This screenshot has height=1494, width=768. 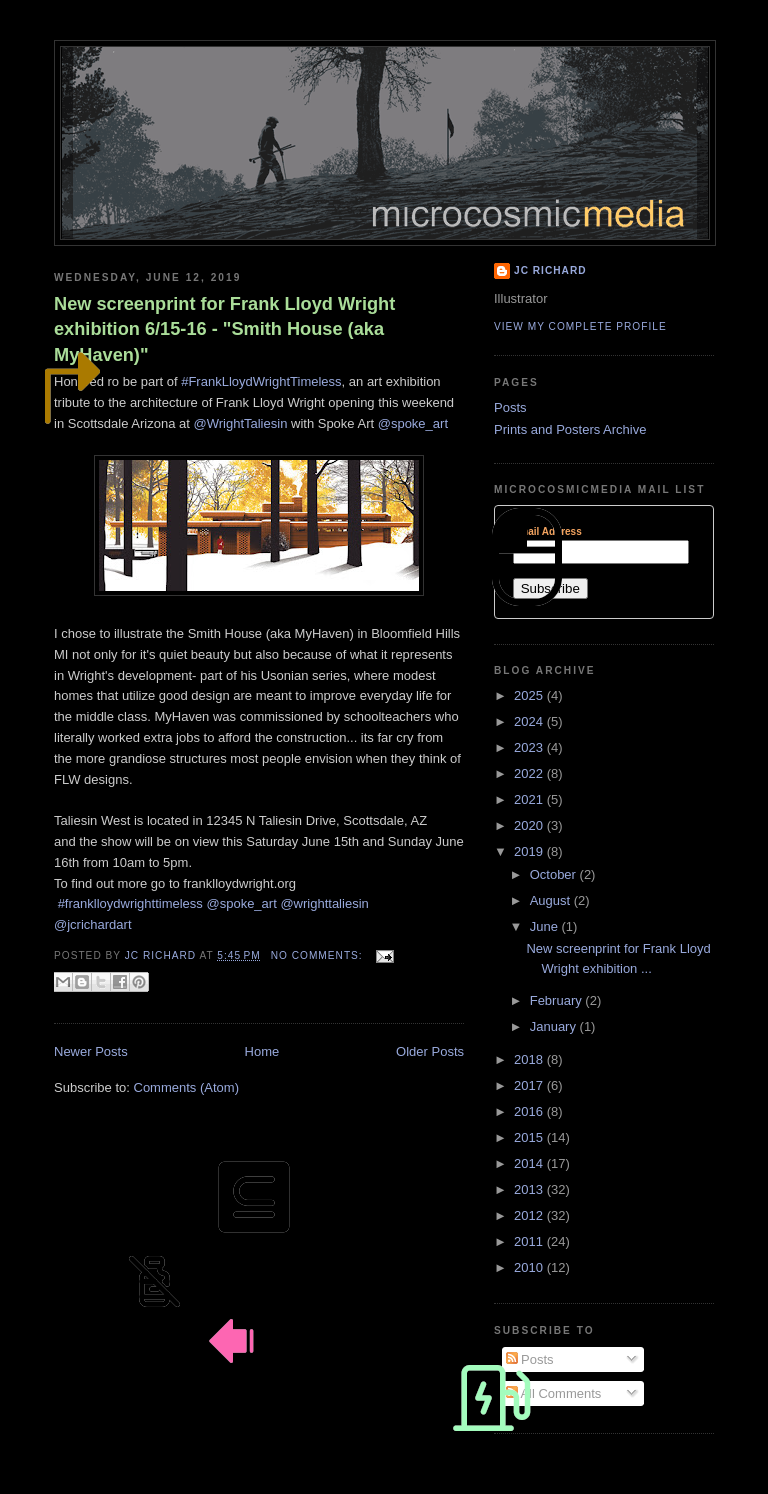 I want to click on indicates vaccine or medication is unavailable, so click(x=154, y=1281).